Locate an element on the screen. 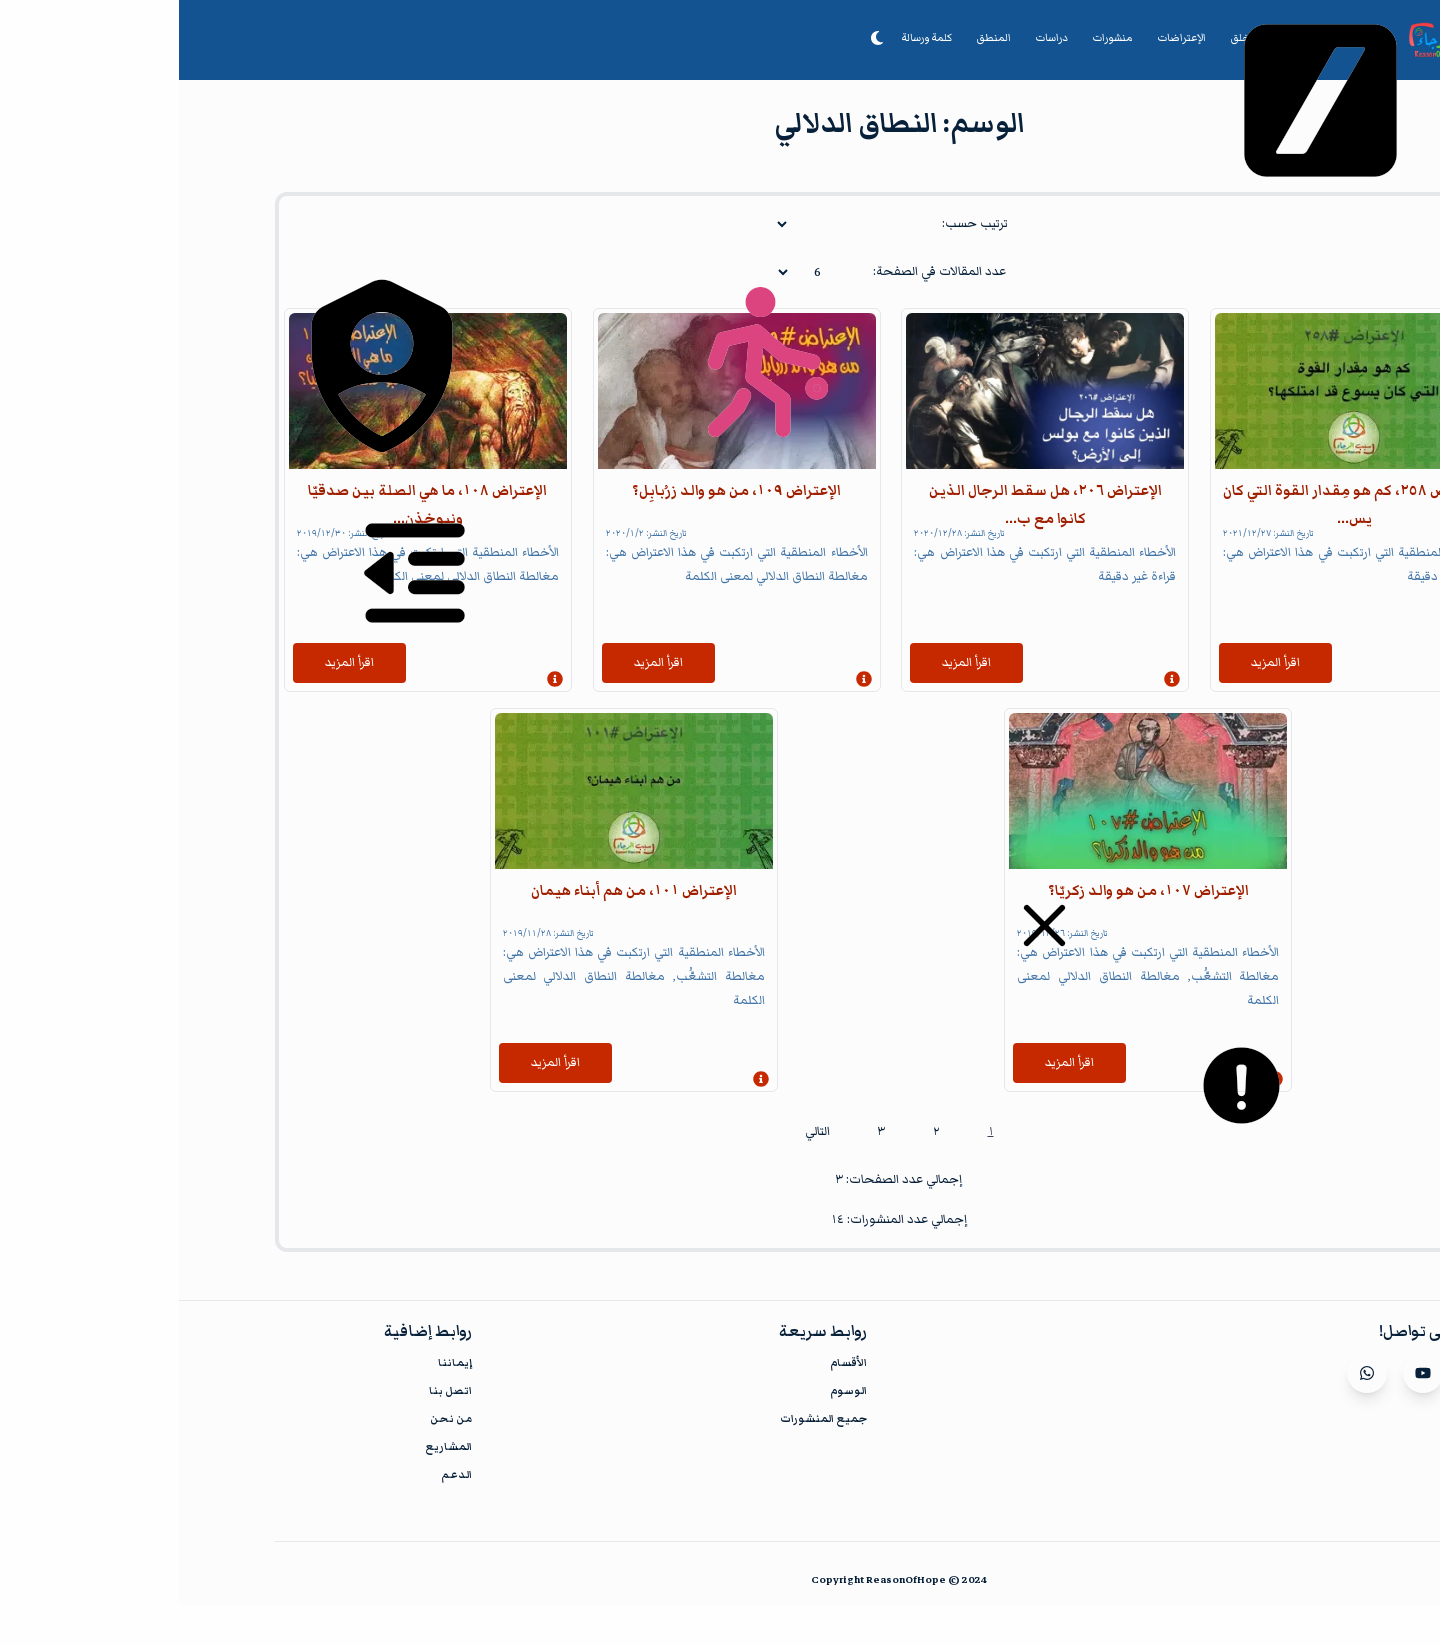  manage user roles and permissions is located at coordinates (382, 367).